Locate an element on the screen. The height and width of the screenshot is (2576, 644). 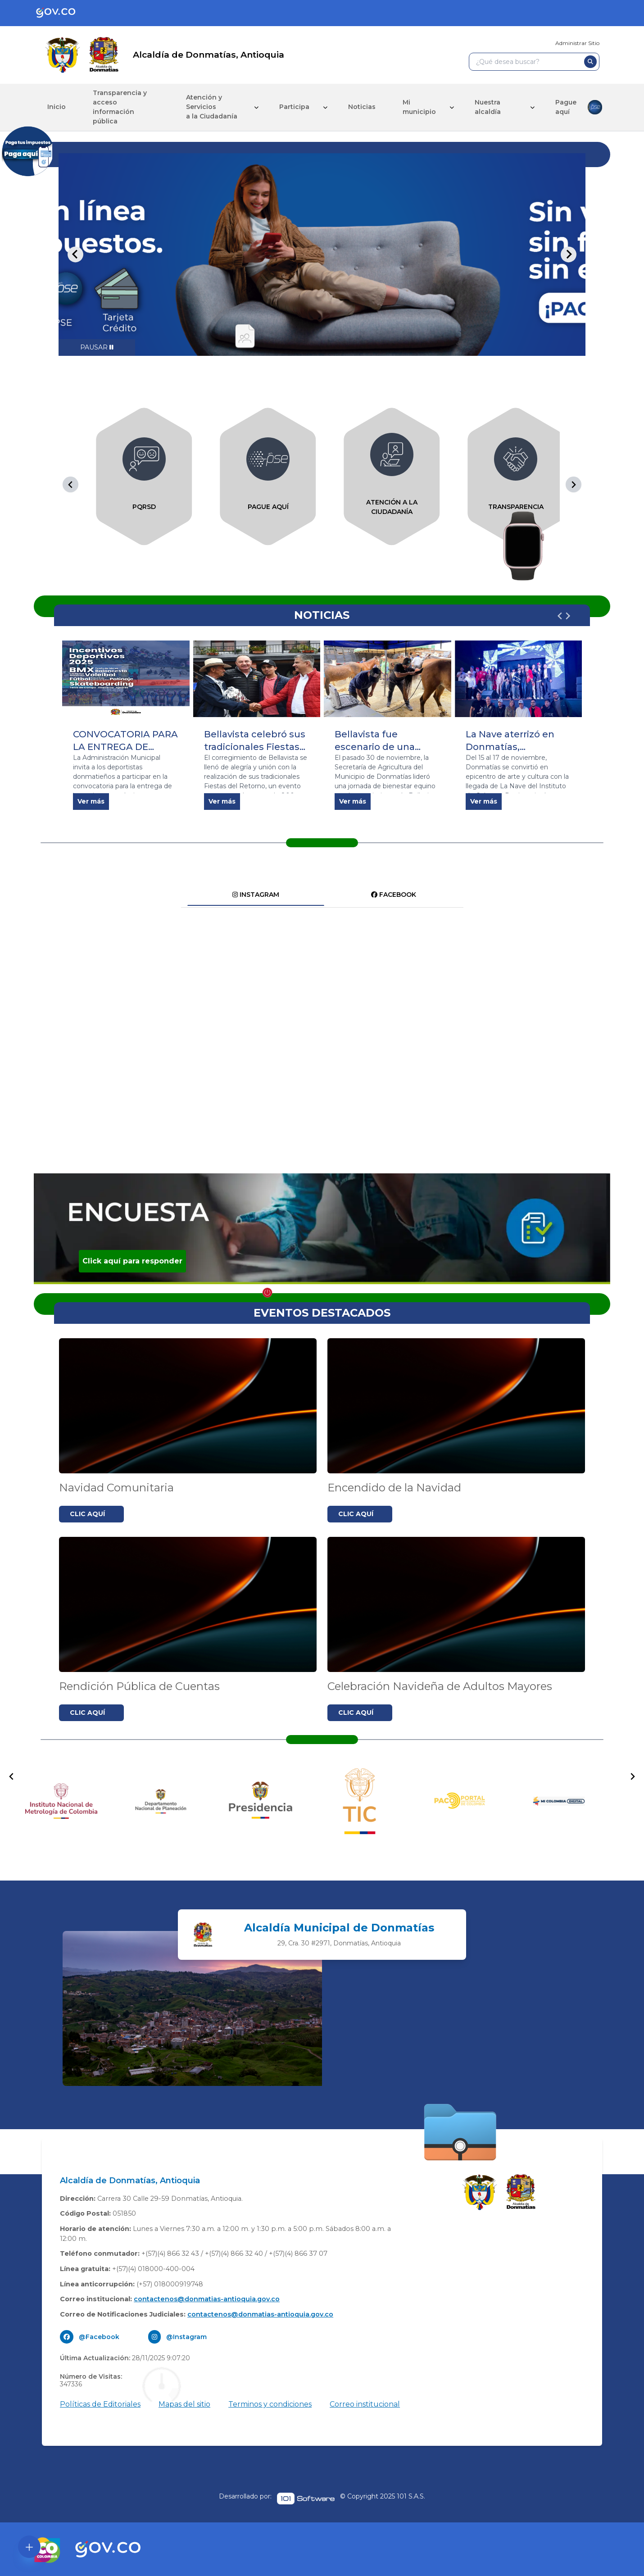
folder containing pokémon typing game files is located at coordinates (460, 2134).